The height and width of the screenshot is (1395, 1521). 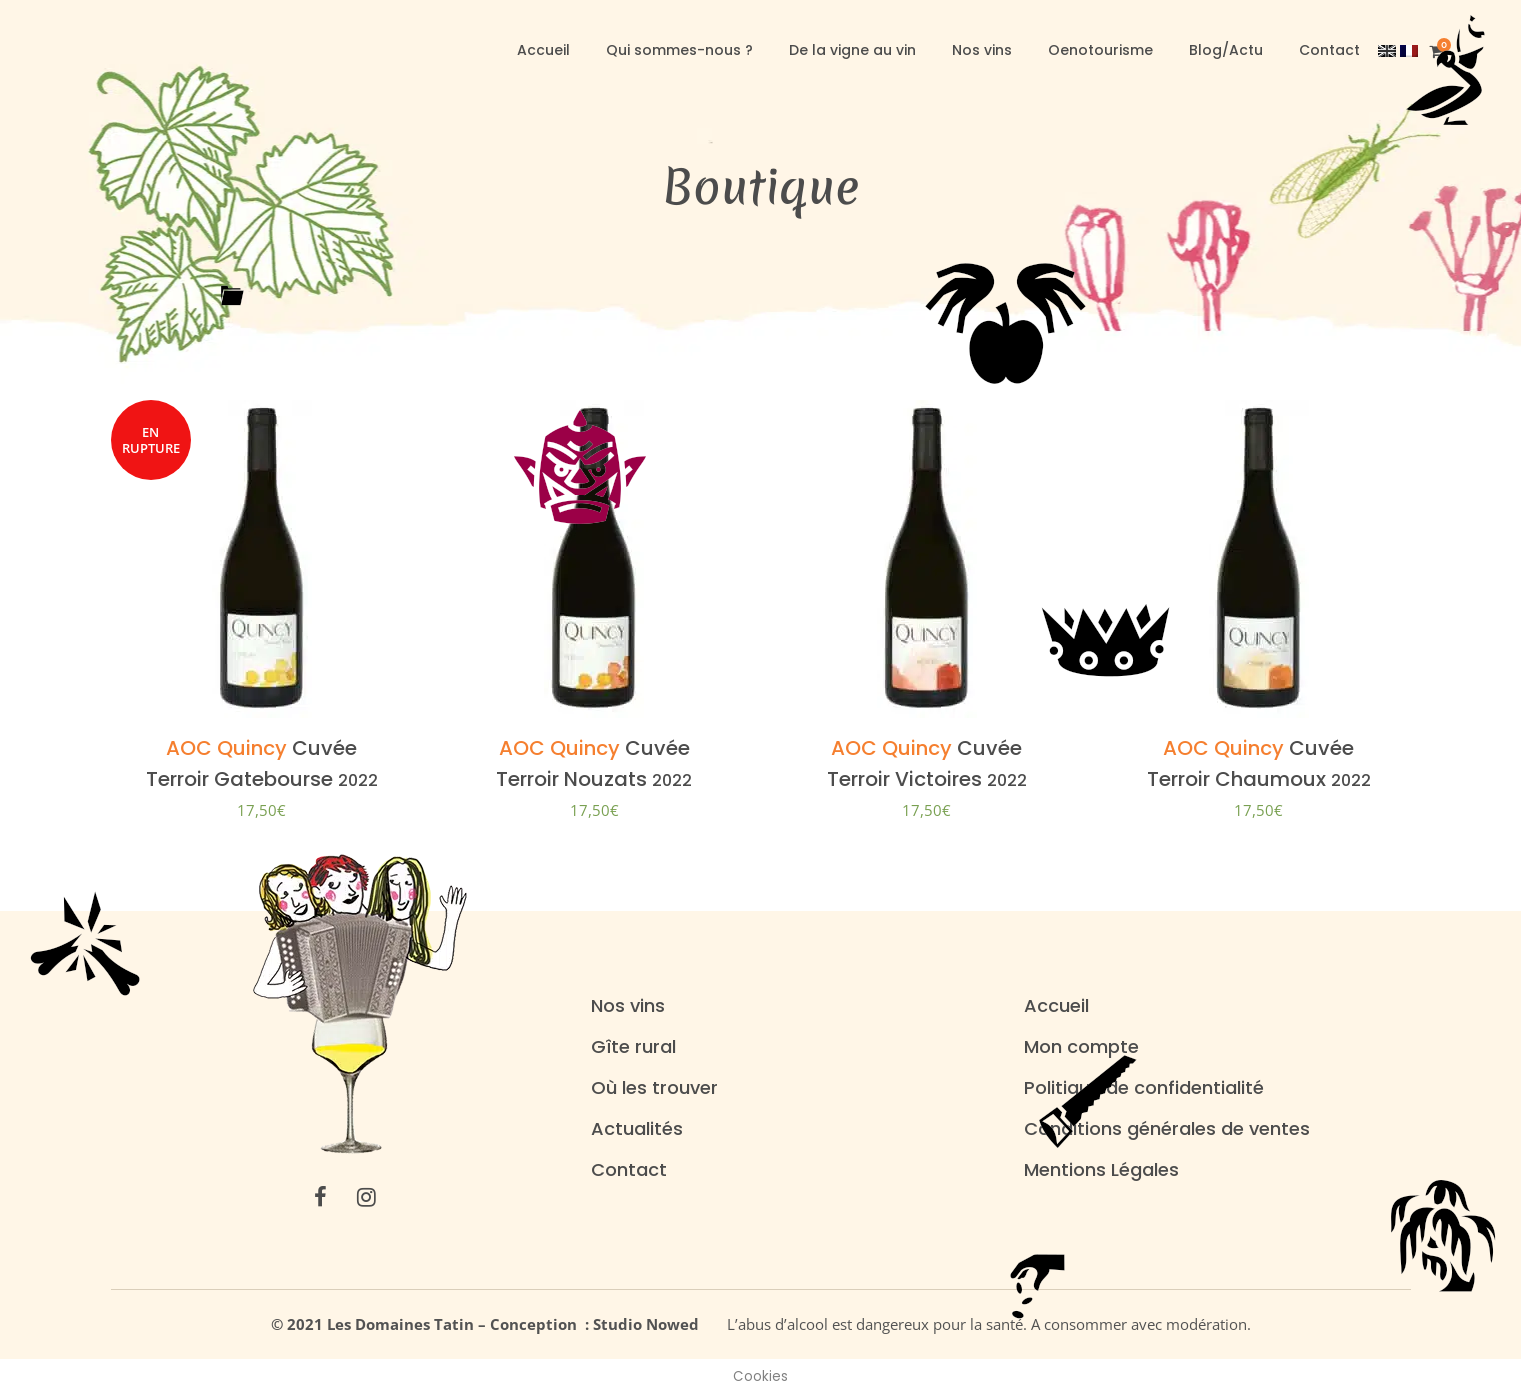 I want to click on indicates premium or VIP membership status, so click(x=1105, y=640).